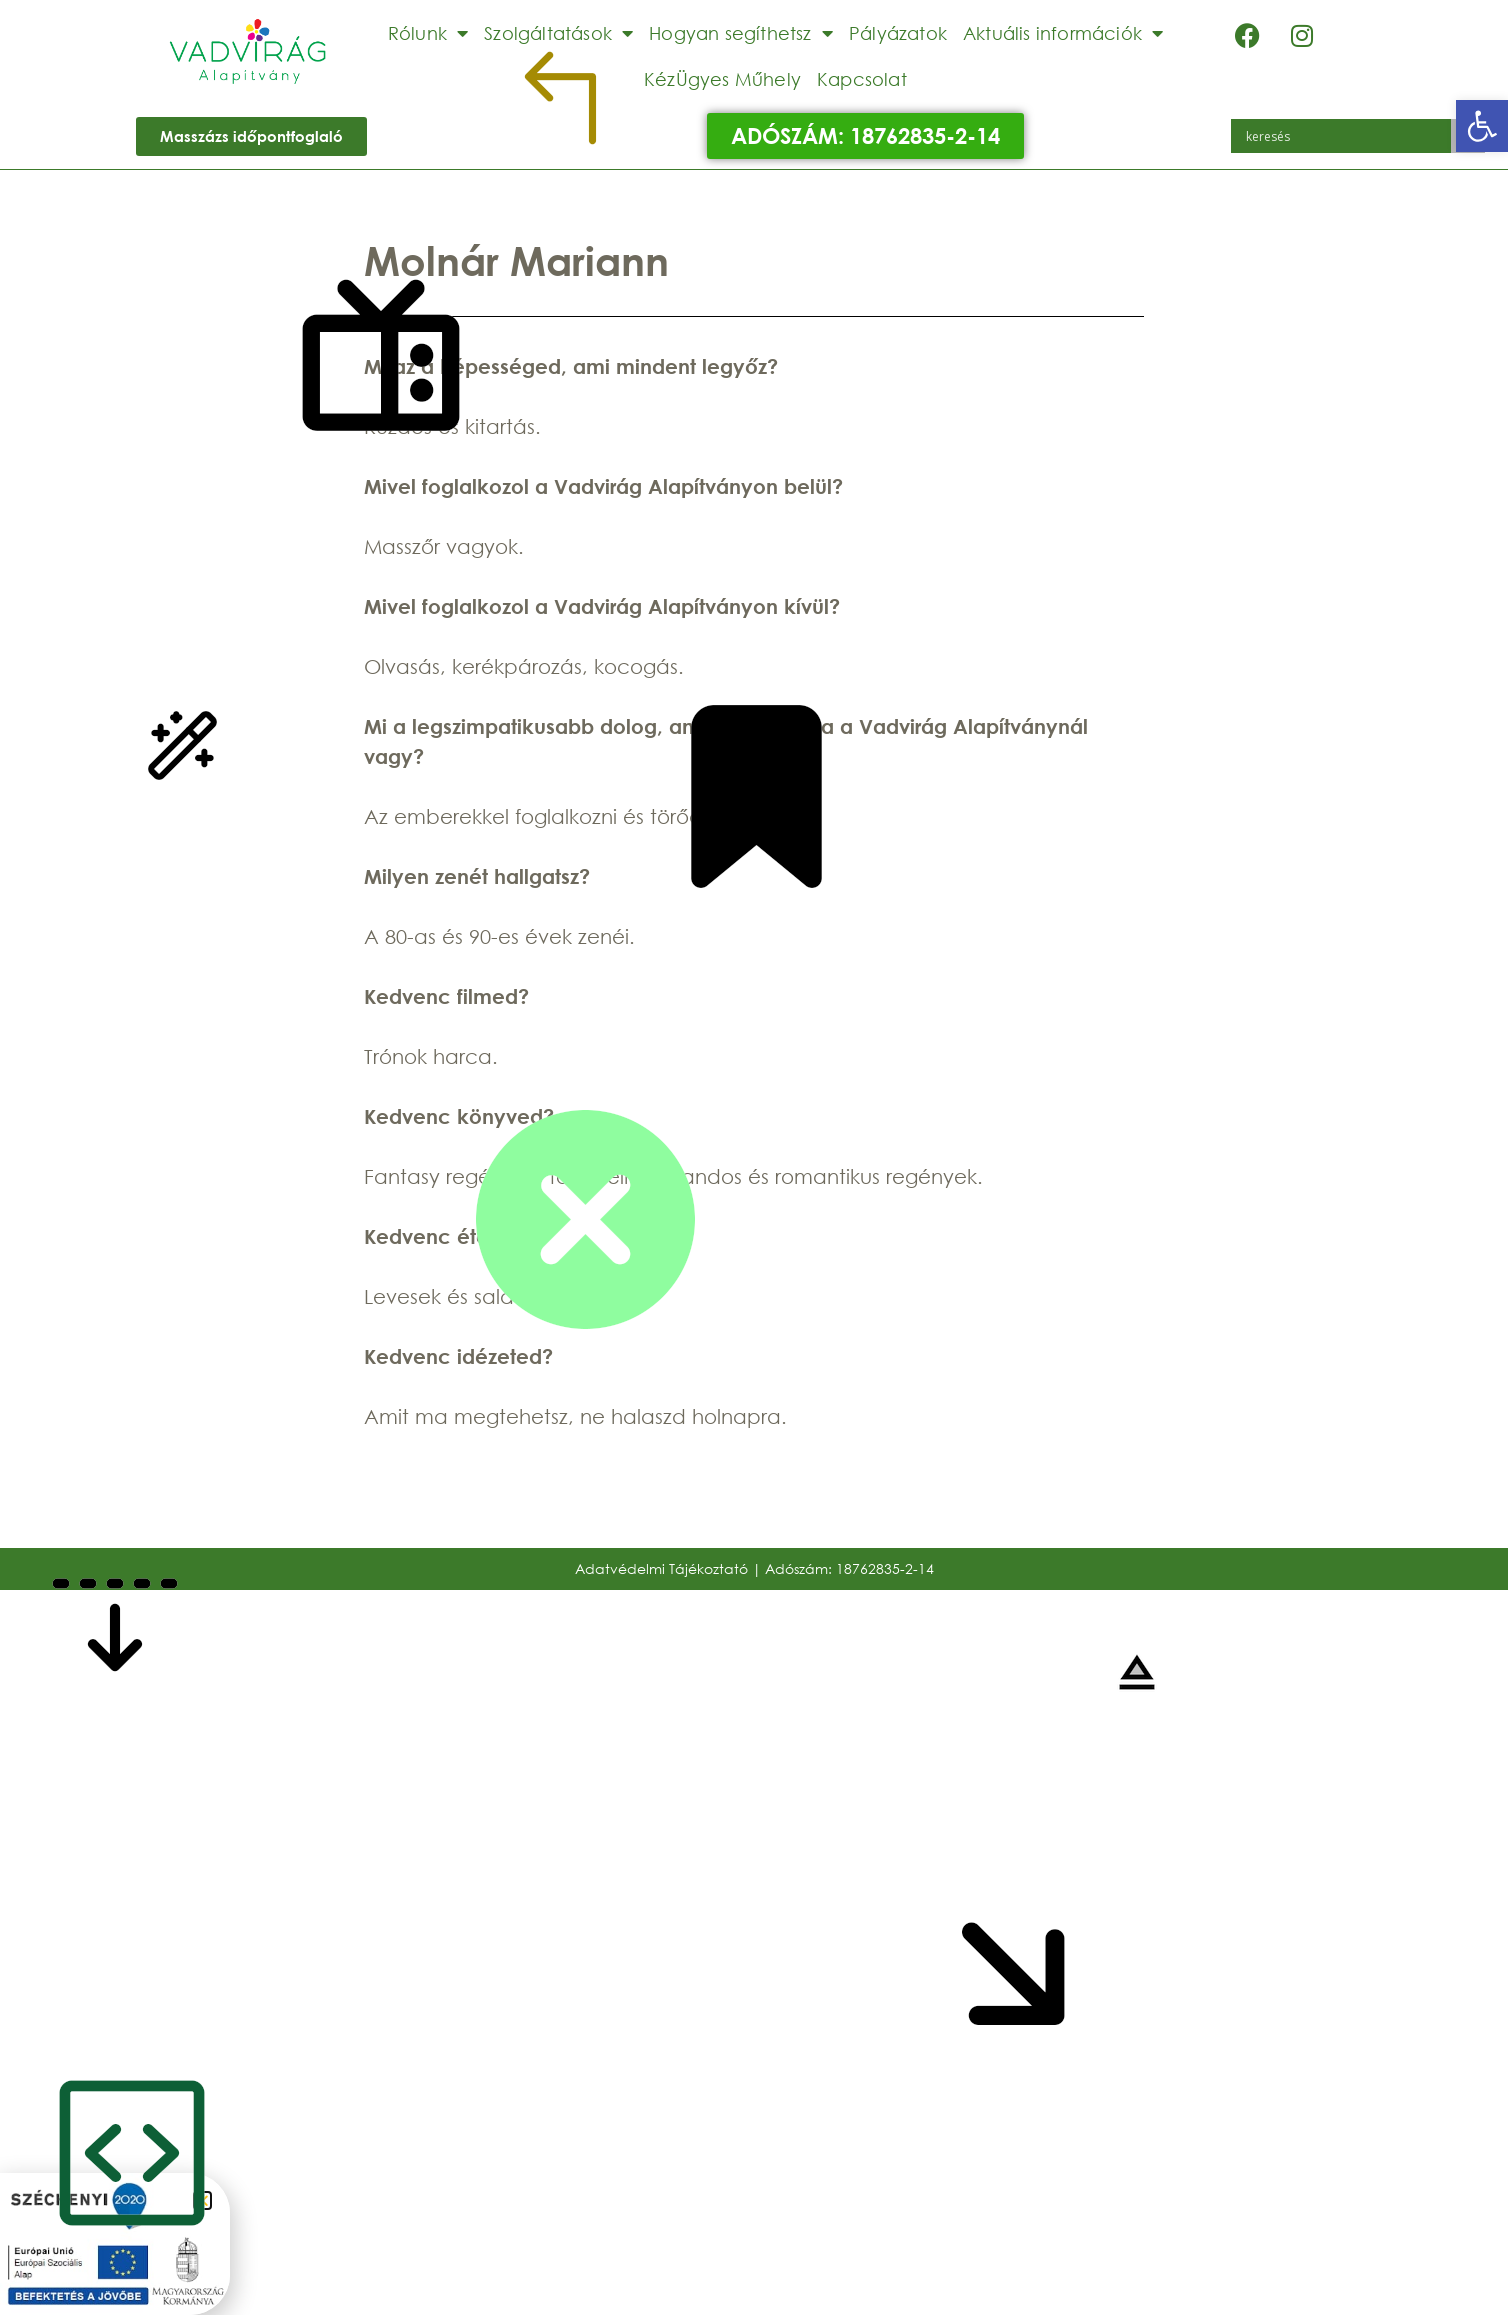  Describe the element at coordinates (182, 745) in the screenshot. I see `apply magic or auto-enhance effects` at that location.